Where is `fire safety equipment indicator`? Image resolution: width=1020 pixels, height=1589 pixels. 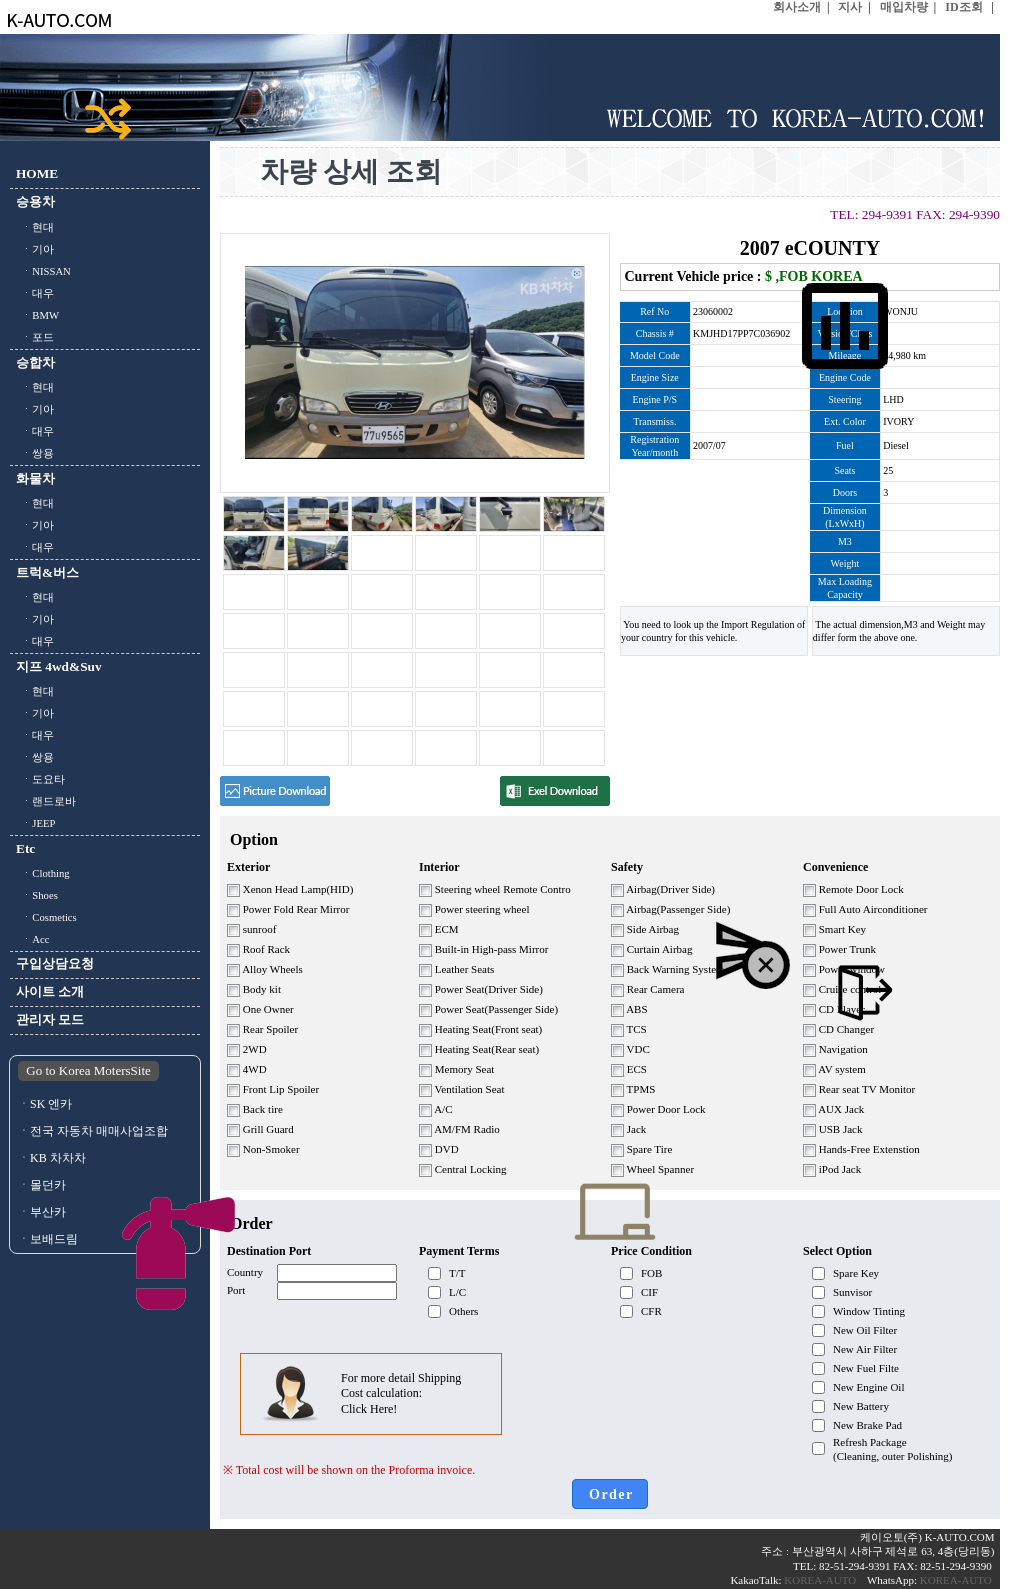 fire safety equipment indicator is located at coordinates (178, 1253).